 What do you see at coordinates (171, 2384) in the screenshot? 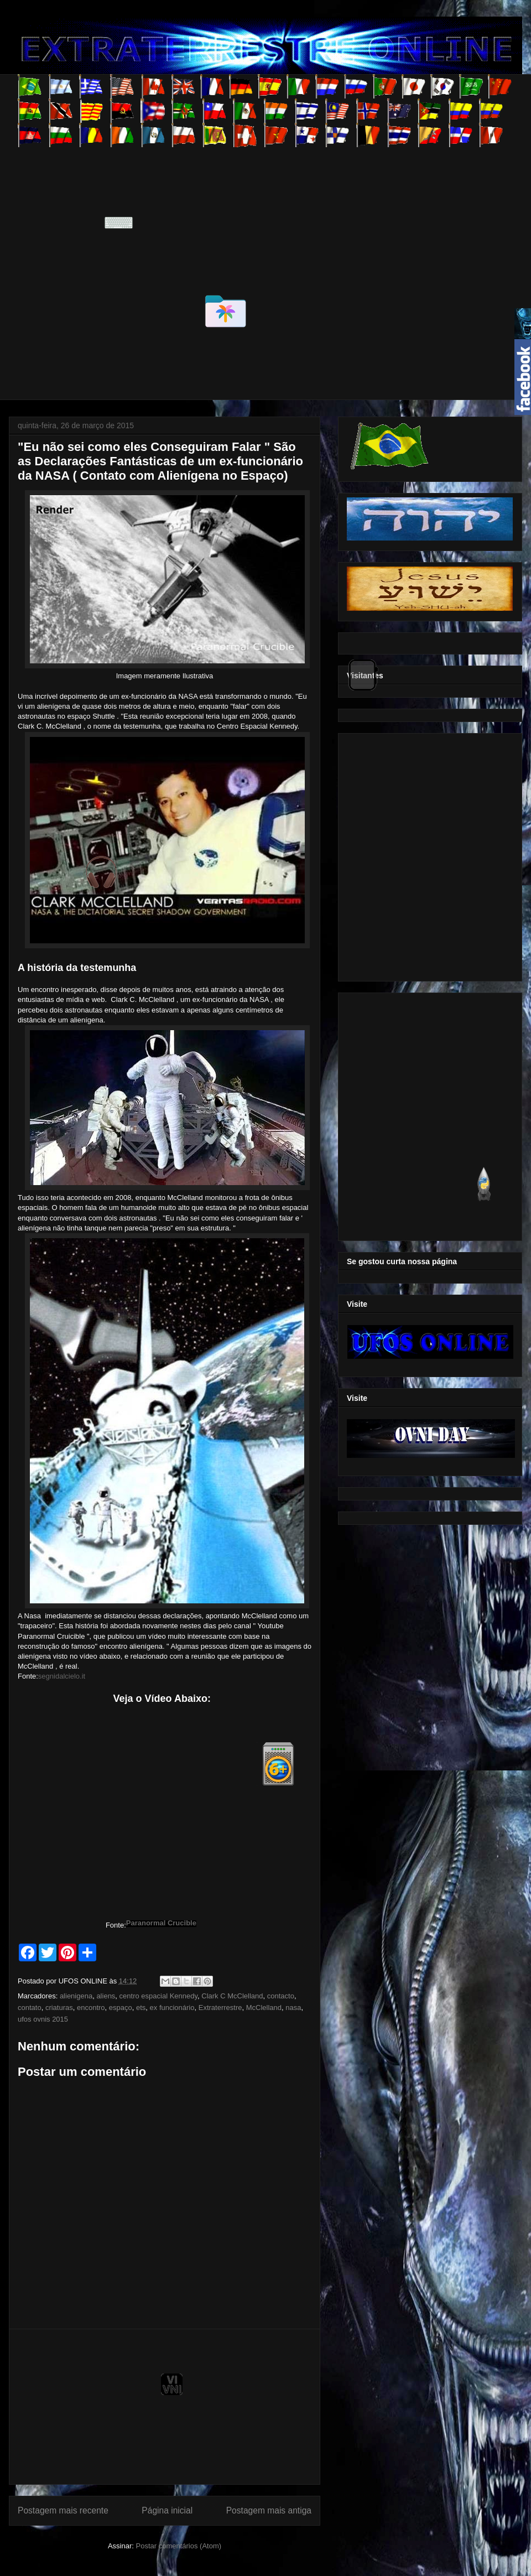
I see `switch to vietnamese keyboard input (vni encoding)` at bounding box center [171, 2384].